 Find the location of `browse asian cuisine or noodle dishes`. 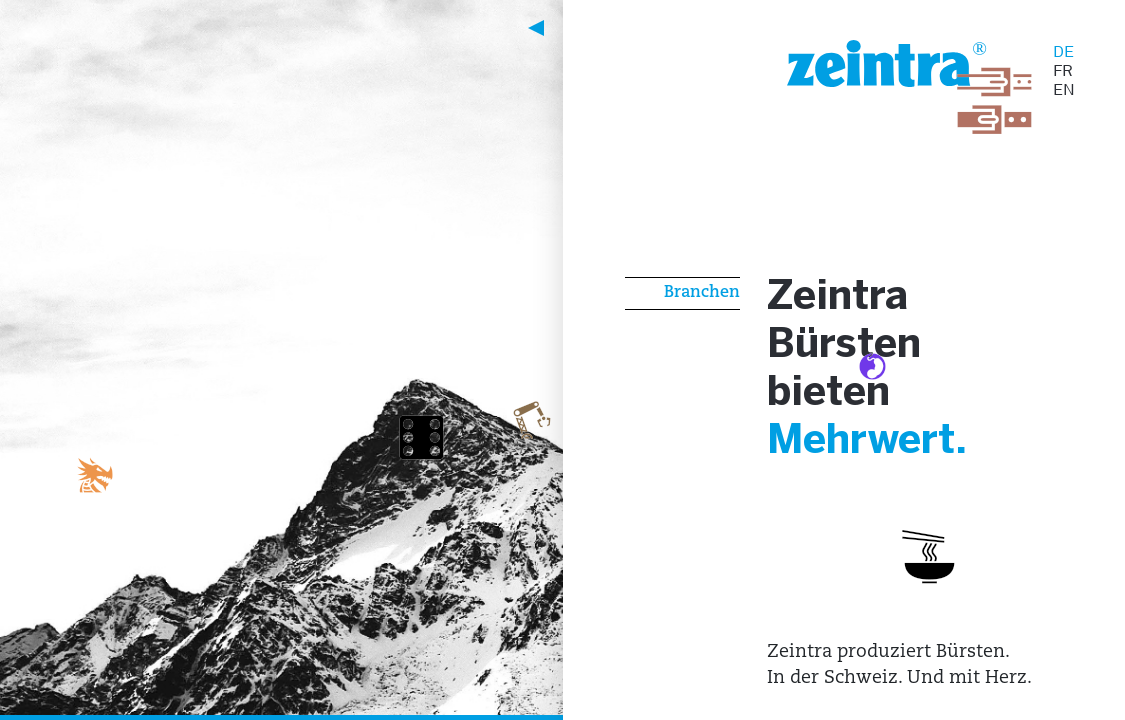

browse asian cuisine or noodle dishes is located at coordinates (929, 556).